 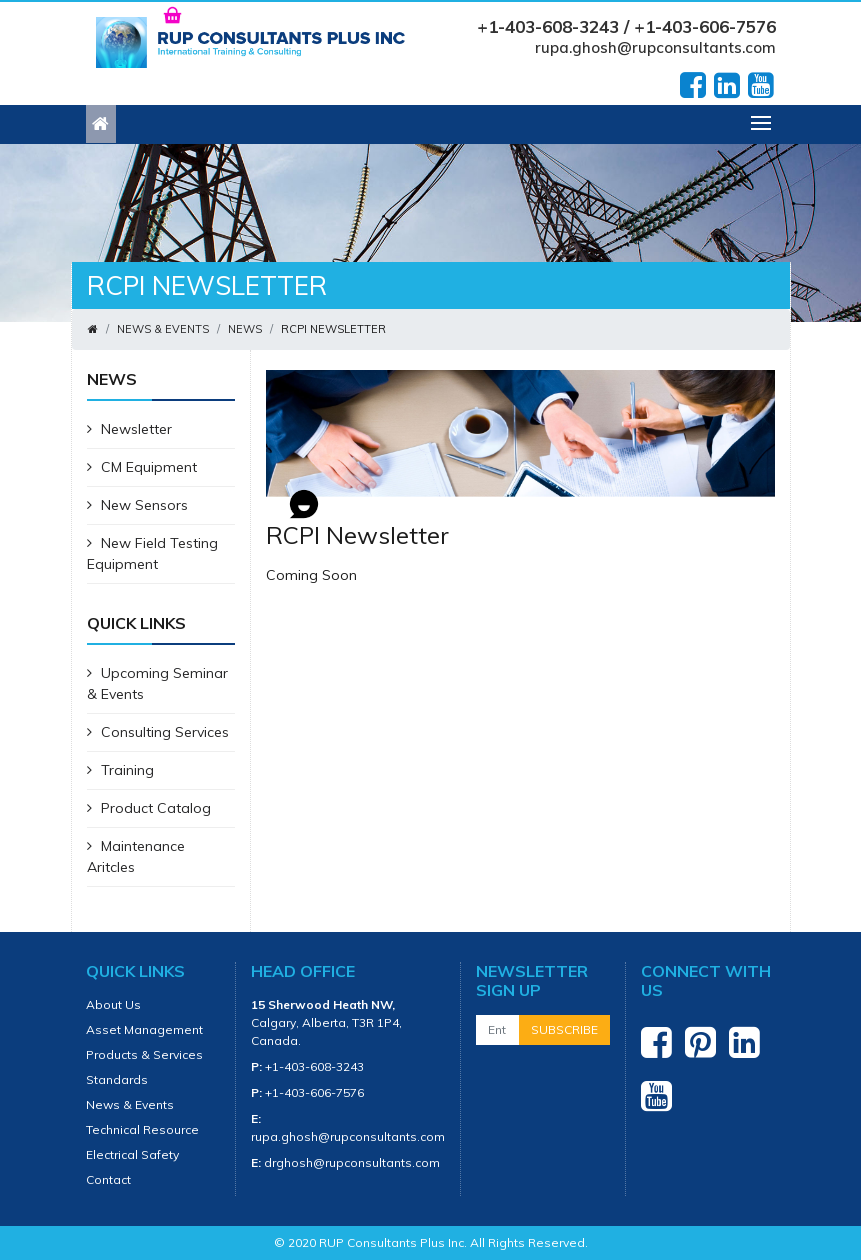 What do you see at coordinates (304, 504) in the screenshot?
I see `open chat with friendly support` at bounding box center [304, 504].